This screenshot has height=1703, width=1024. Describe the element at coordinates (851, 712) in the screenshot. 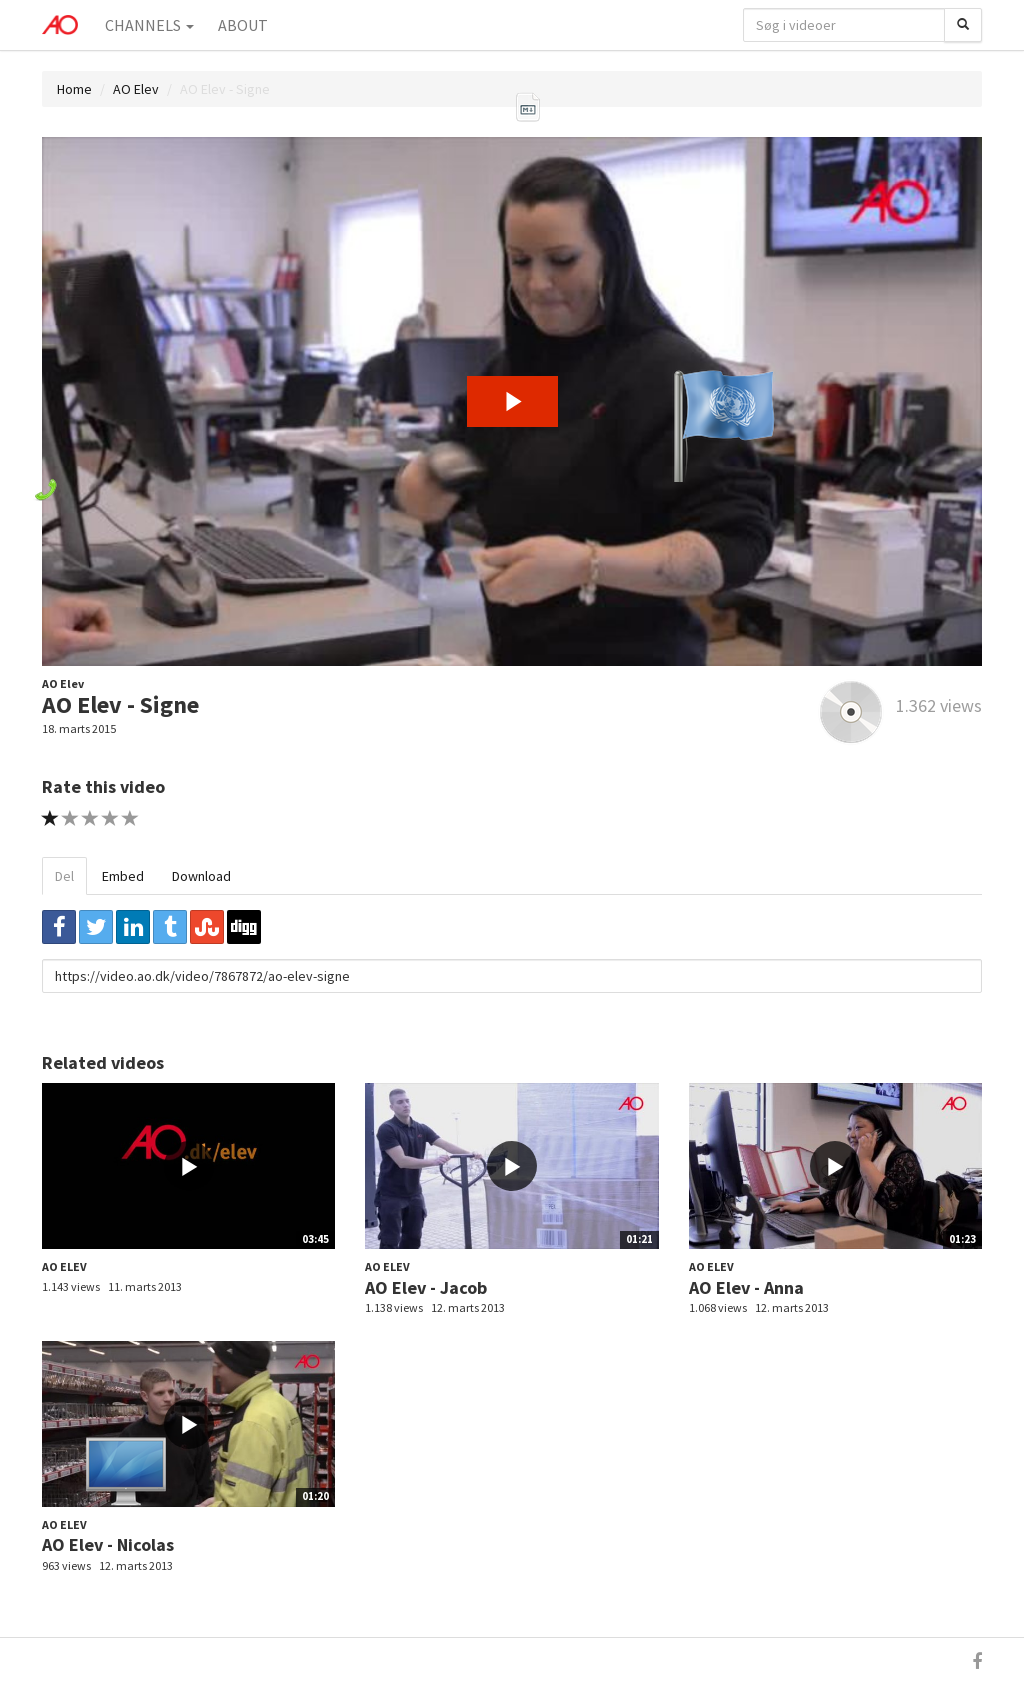

I see `indicates a DVD+R disc drive or media` at that location.